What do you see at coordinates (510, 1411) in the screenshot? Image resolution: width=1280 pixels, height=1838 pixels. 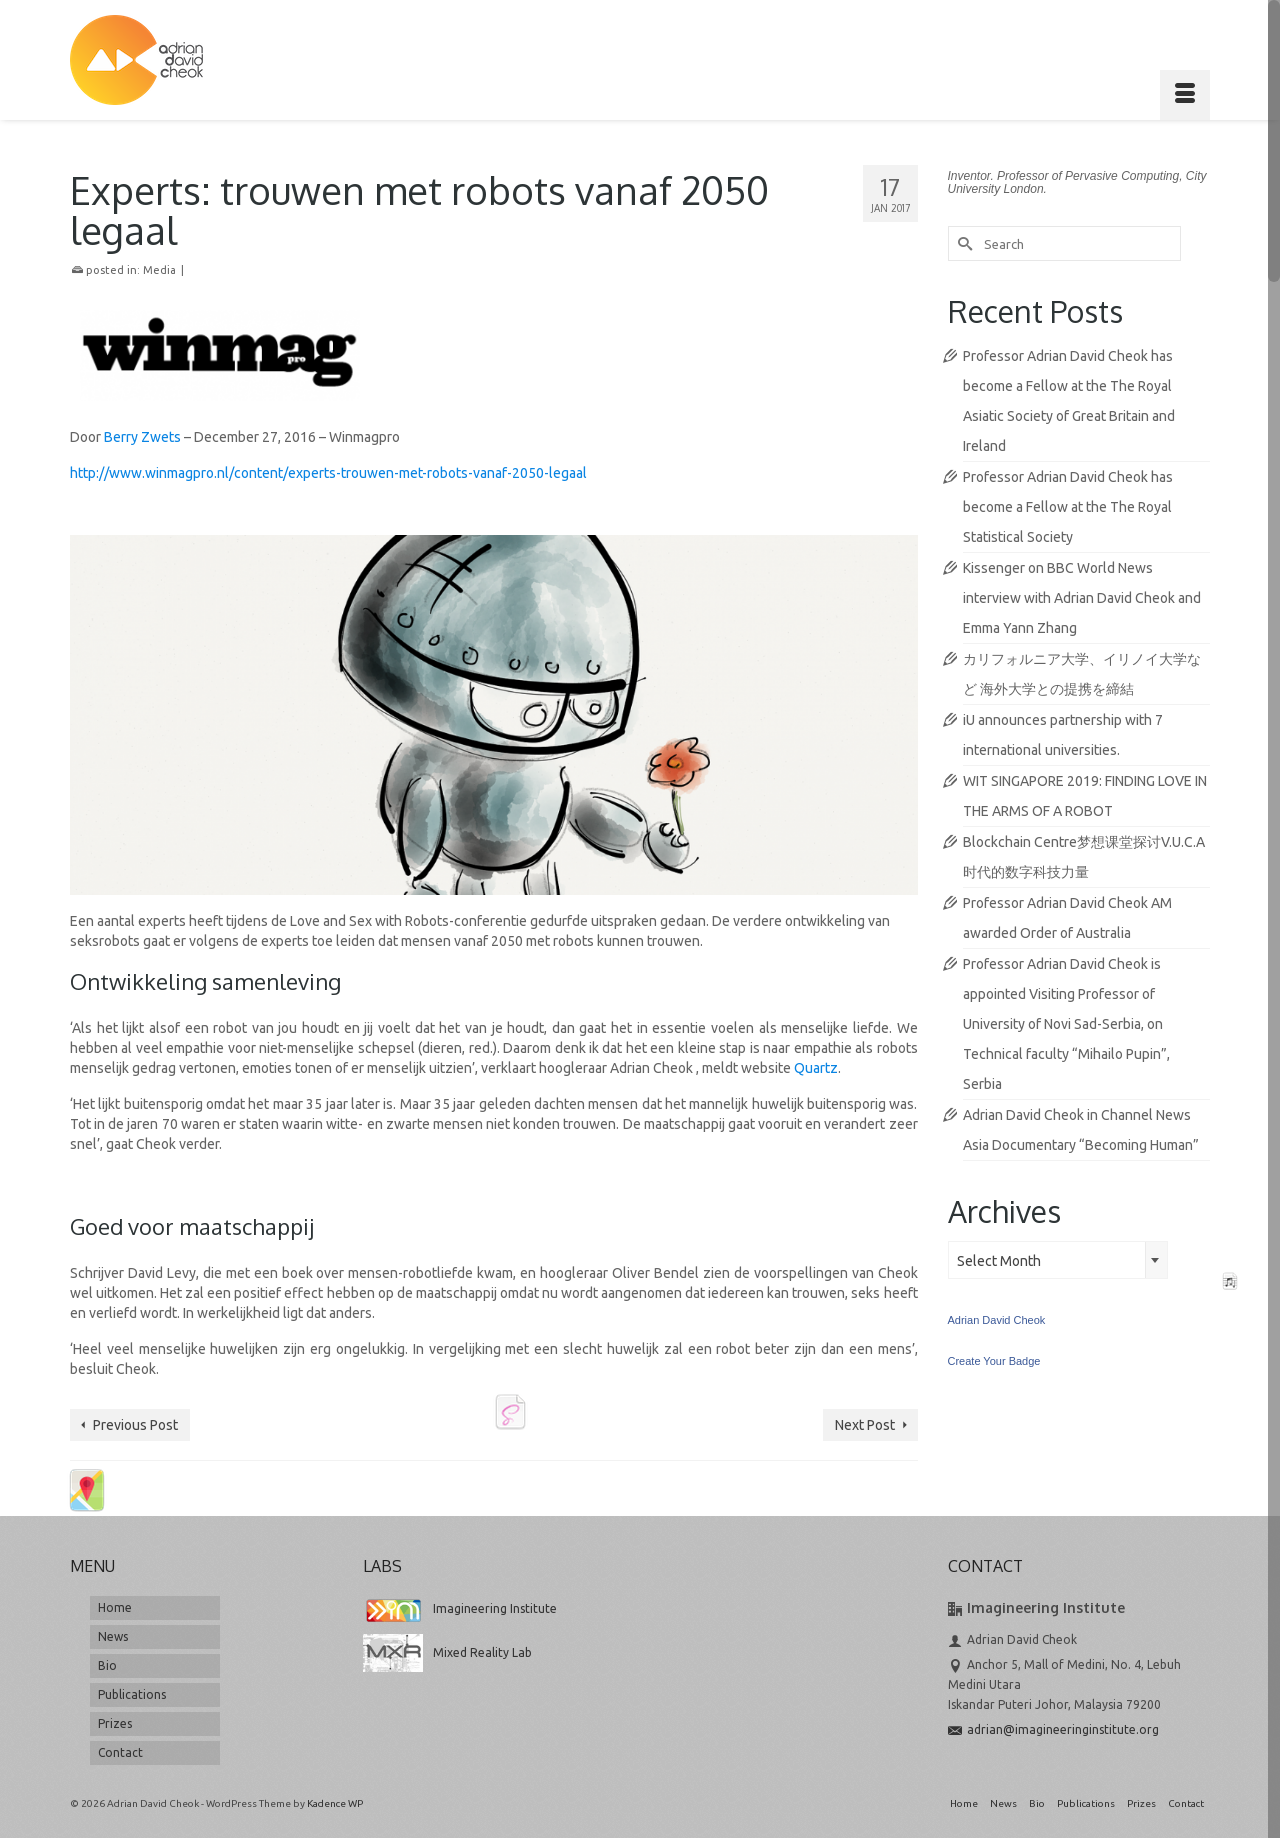 I see `indicates a sass stylesheet file` at bounding box center [510, 1411].